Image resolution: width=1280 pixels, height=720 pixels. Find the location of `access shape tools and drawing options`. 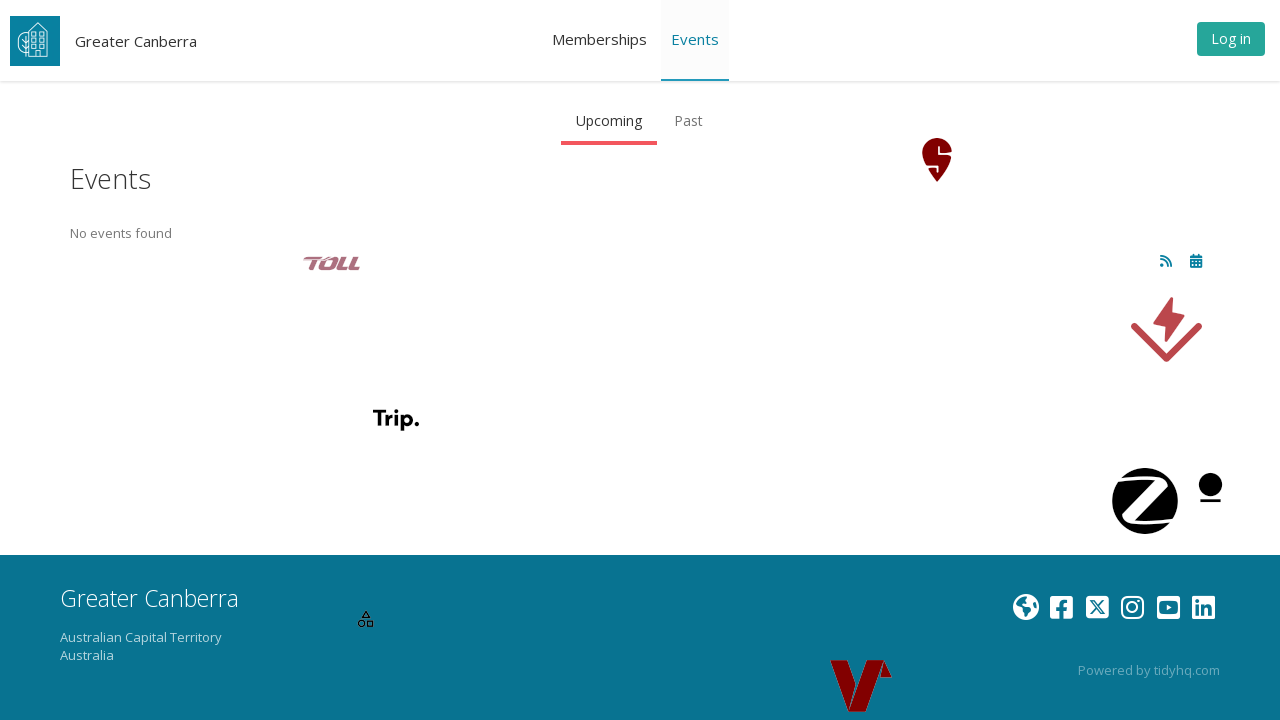

access shape tools and drawing options is located at coordinates (366, 619).